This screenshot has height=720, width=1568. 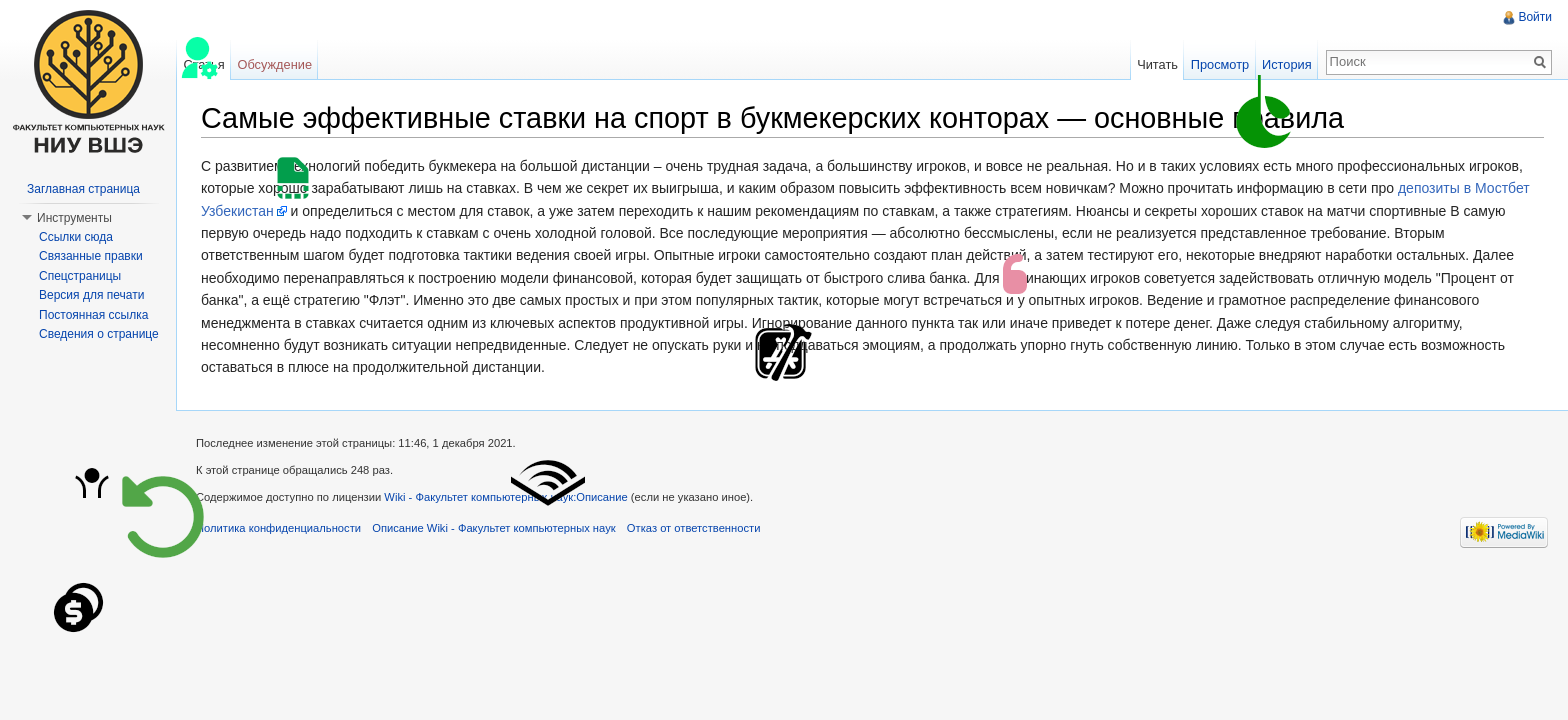 I want to click on open the Audible app, so click(x=548, y=483).